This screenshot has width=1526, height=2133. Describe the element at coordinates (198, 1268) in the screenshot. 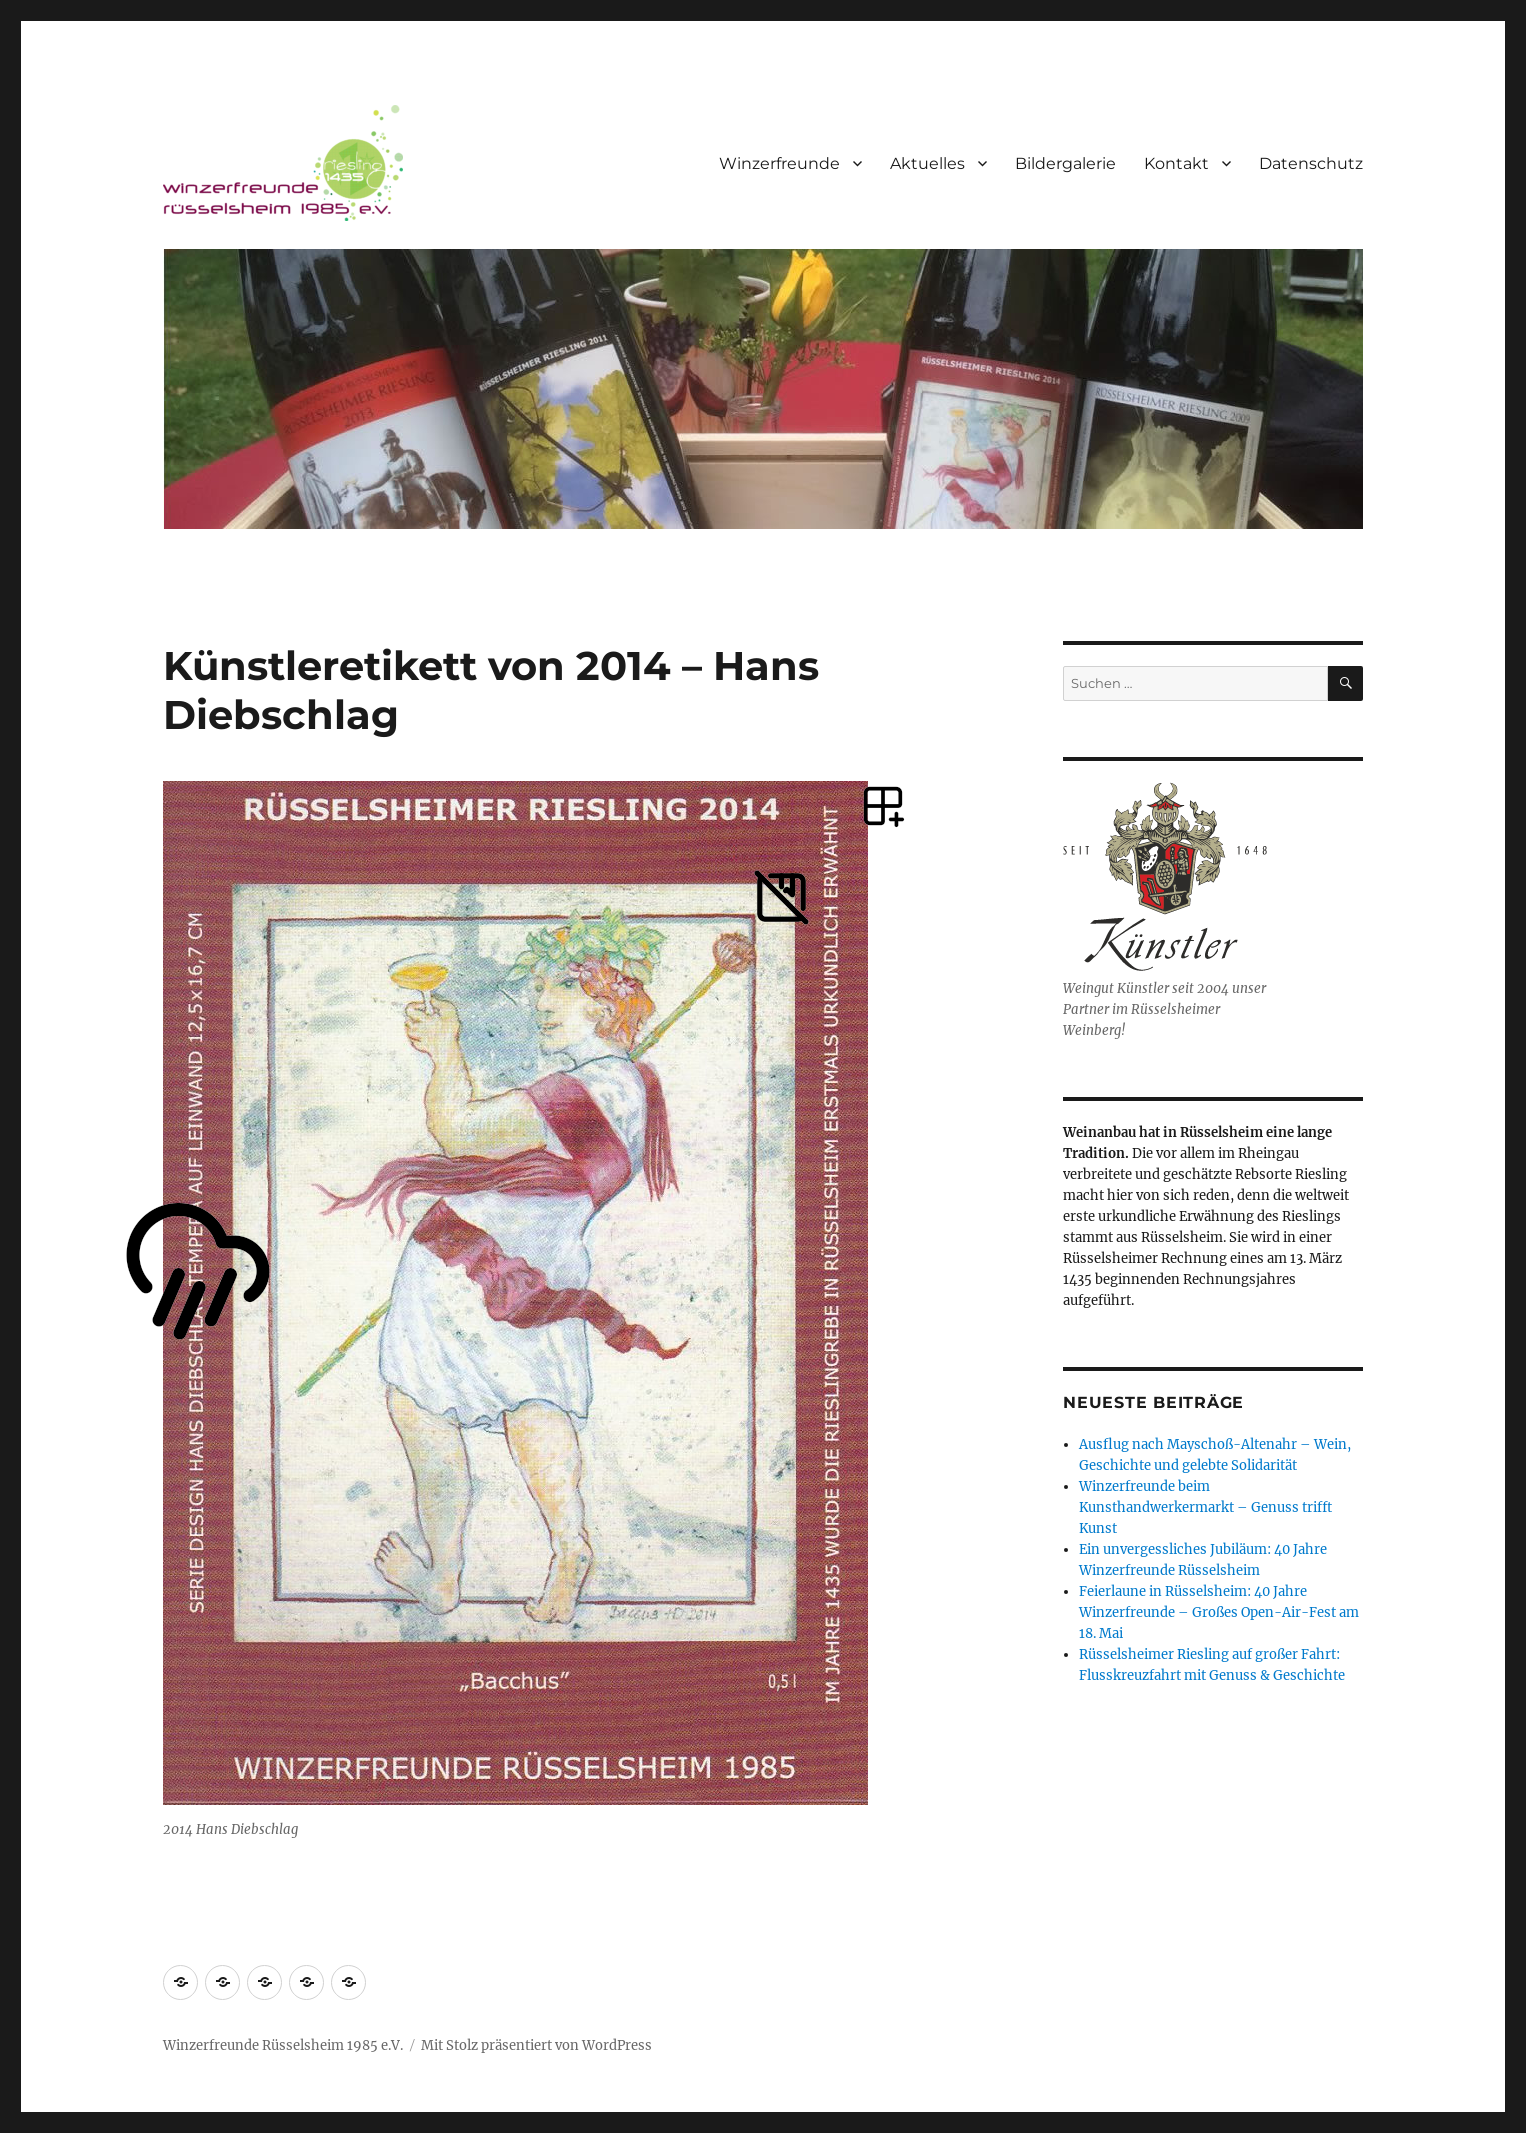

I see `indicates rainy and windy weather conditions` at that location.